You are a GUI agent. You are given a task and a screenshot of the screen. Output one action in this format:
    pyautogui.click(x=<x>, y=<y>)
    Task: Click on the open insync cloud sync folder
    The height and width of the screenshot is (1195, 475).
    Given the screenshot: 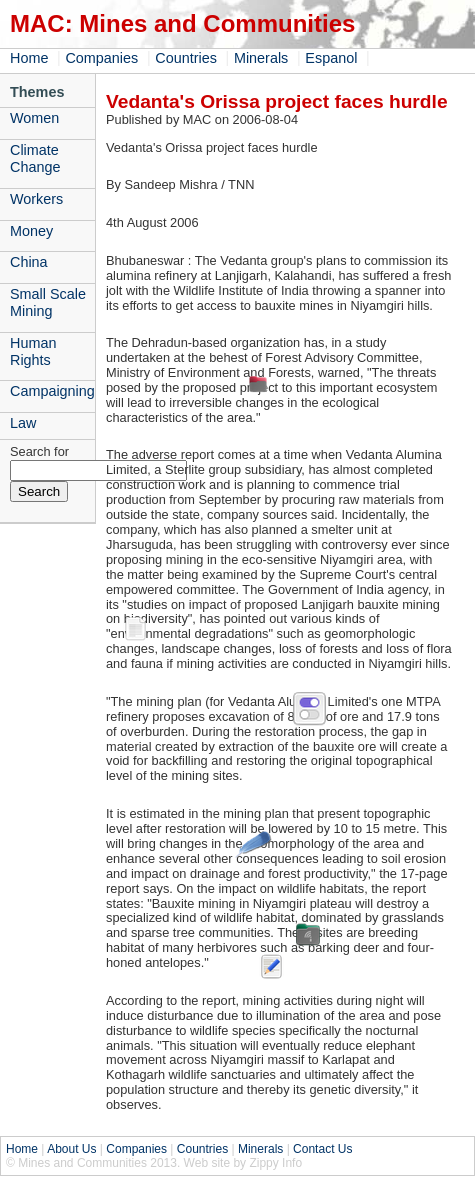 What is the action you would take?
    pyautogui.click(x=308, y=934)
    